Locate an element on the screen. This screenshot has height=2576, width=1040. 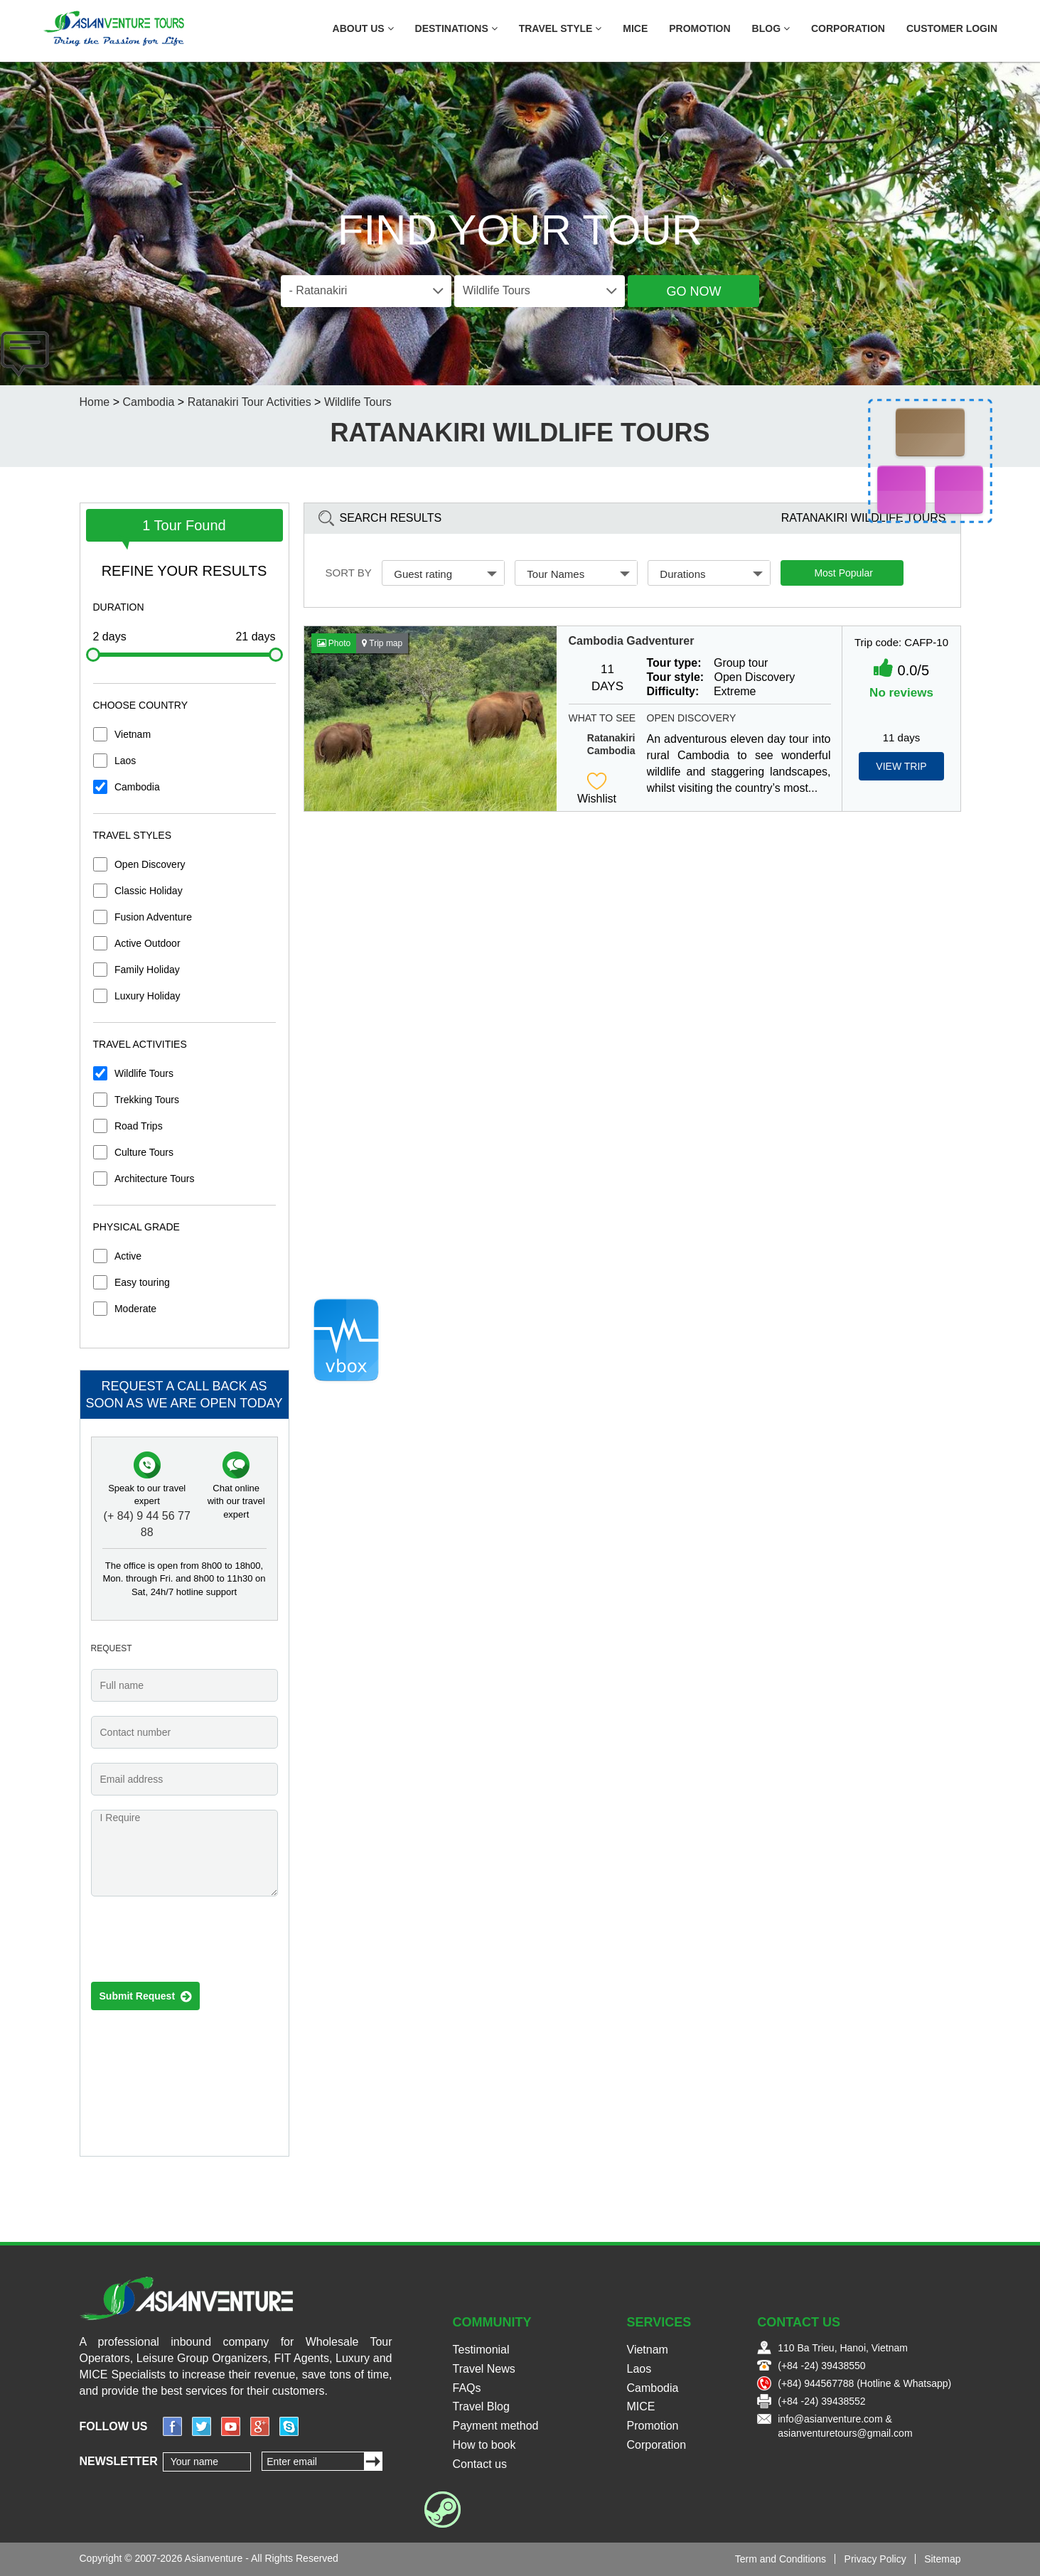
open the messaging app is located at coordinates (25, 353).